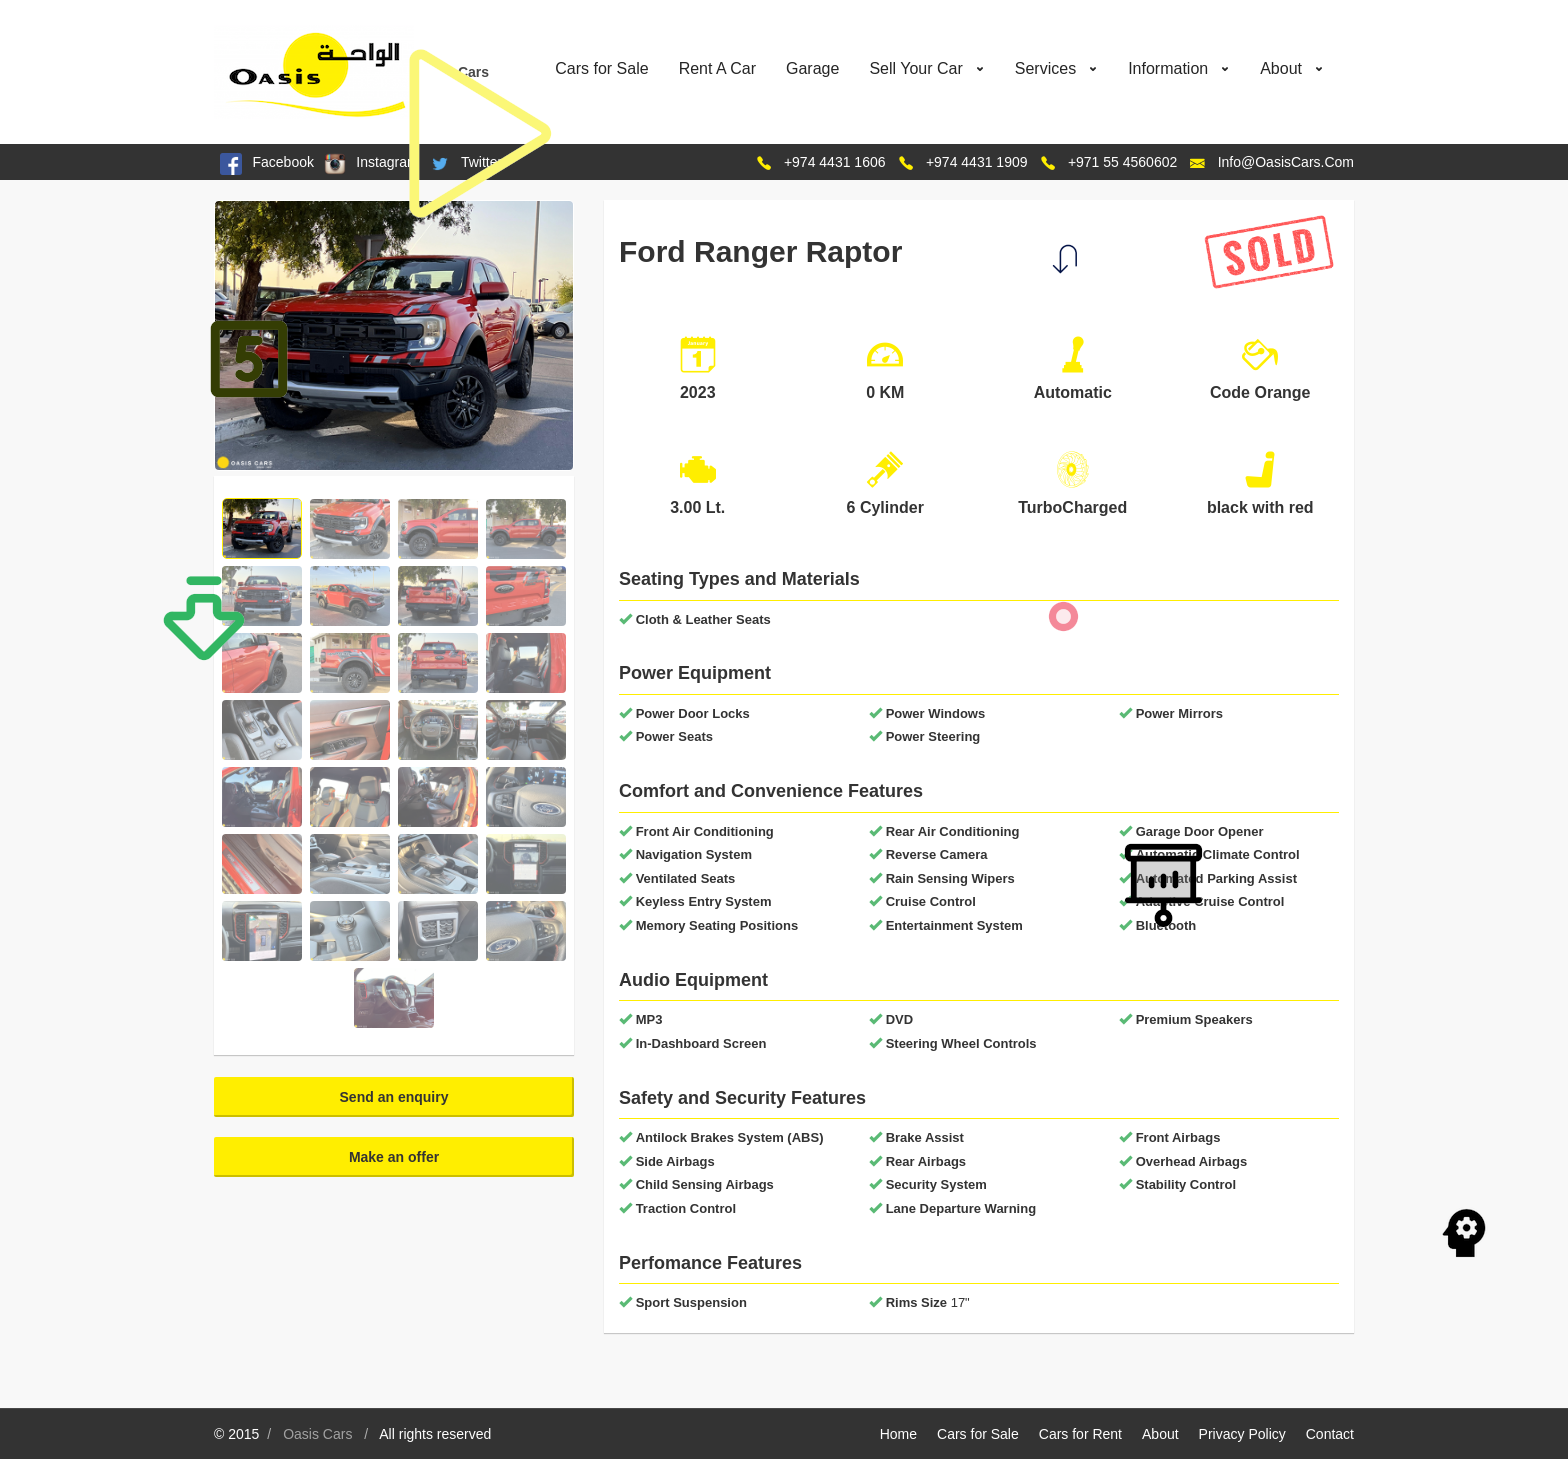 This screenshot has width=1568, height=1459. What do you see at coordinates (204, 616) in the screenshot?
I see `download file to device` at bounding box center [204, 616].